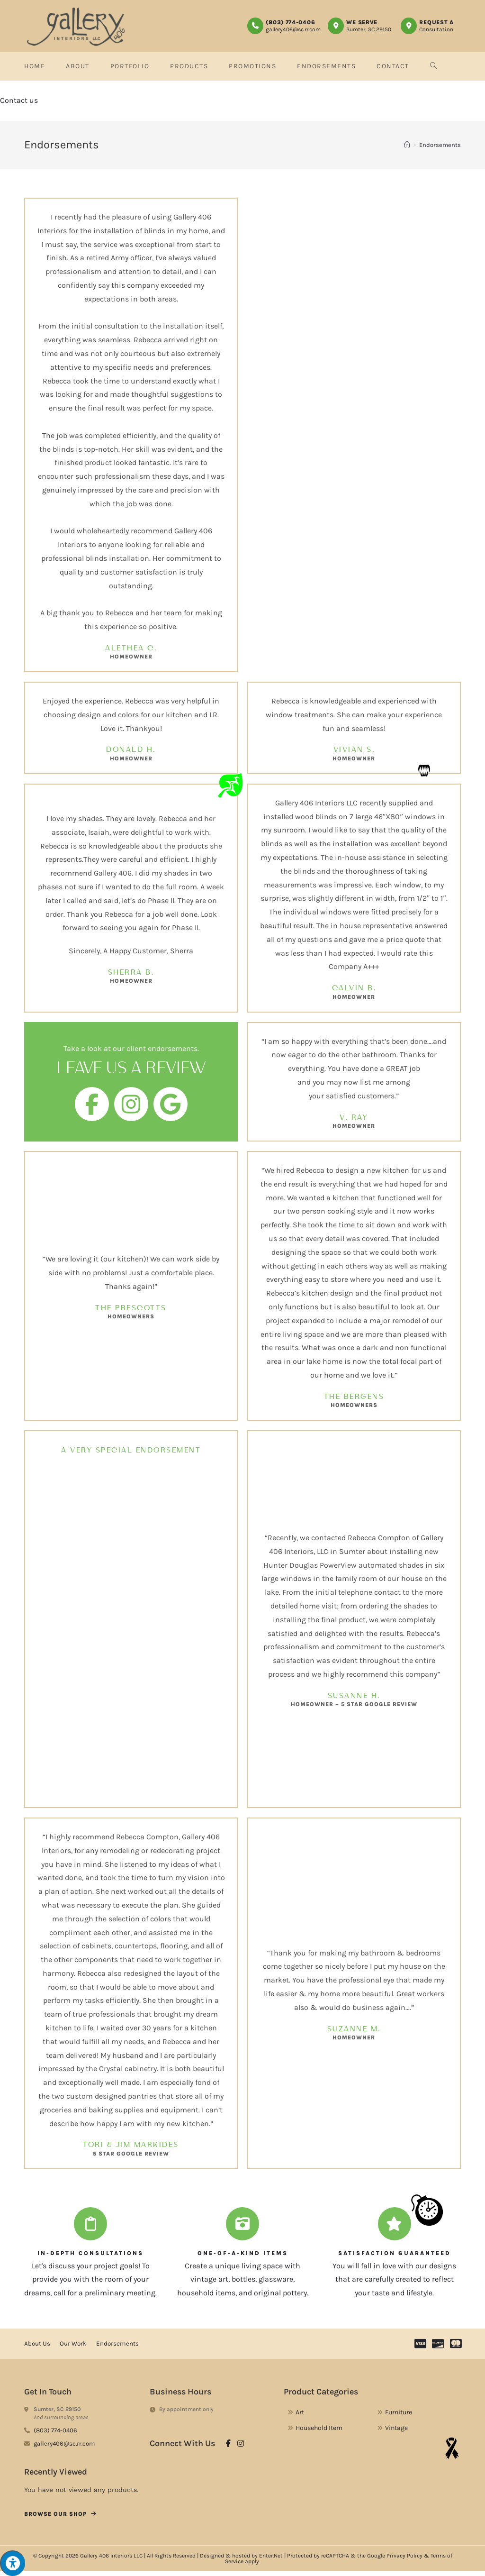 The width and height of the screenshot is (485, 2576). I want to click on indicates support for a cause or awareness campaign, so click(452, 2448).